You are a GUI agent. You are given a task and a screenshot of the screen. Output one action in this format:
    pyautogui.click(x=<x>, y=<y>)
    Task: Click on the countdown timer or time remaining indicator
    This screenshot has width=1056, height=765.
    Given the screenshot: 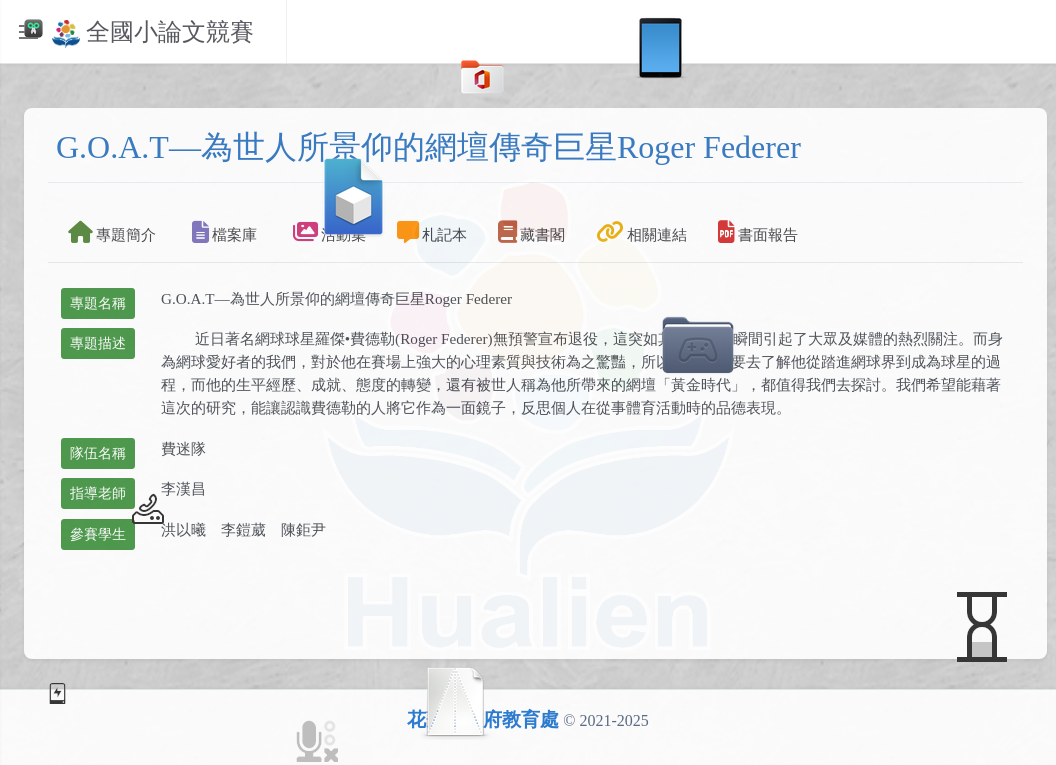 What is the action you would take?
    pyautogui.click(x=982, y=627)
    